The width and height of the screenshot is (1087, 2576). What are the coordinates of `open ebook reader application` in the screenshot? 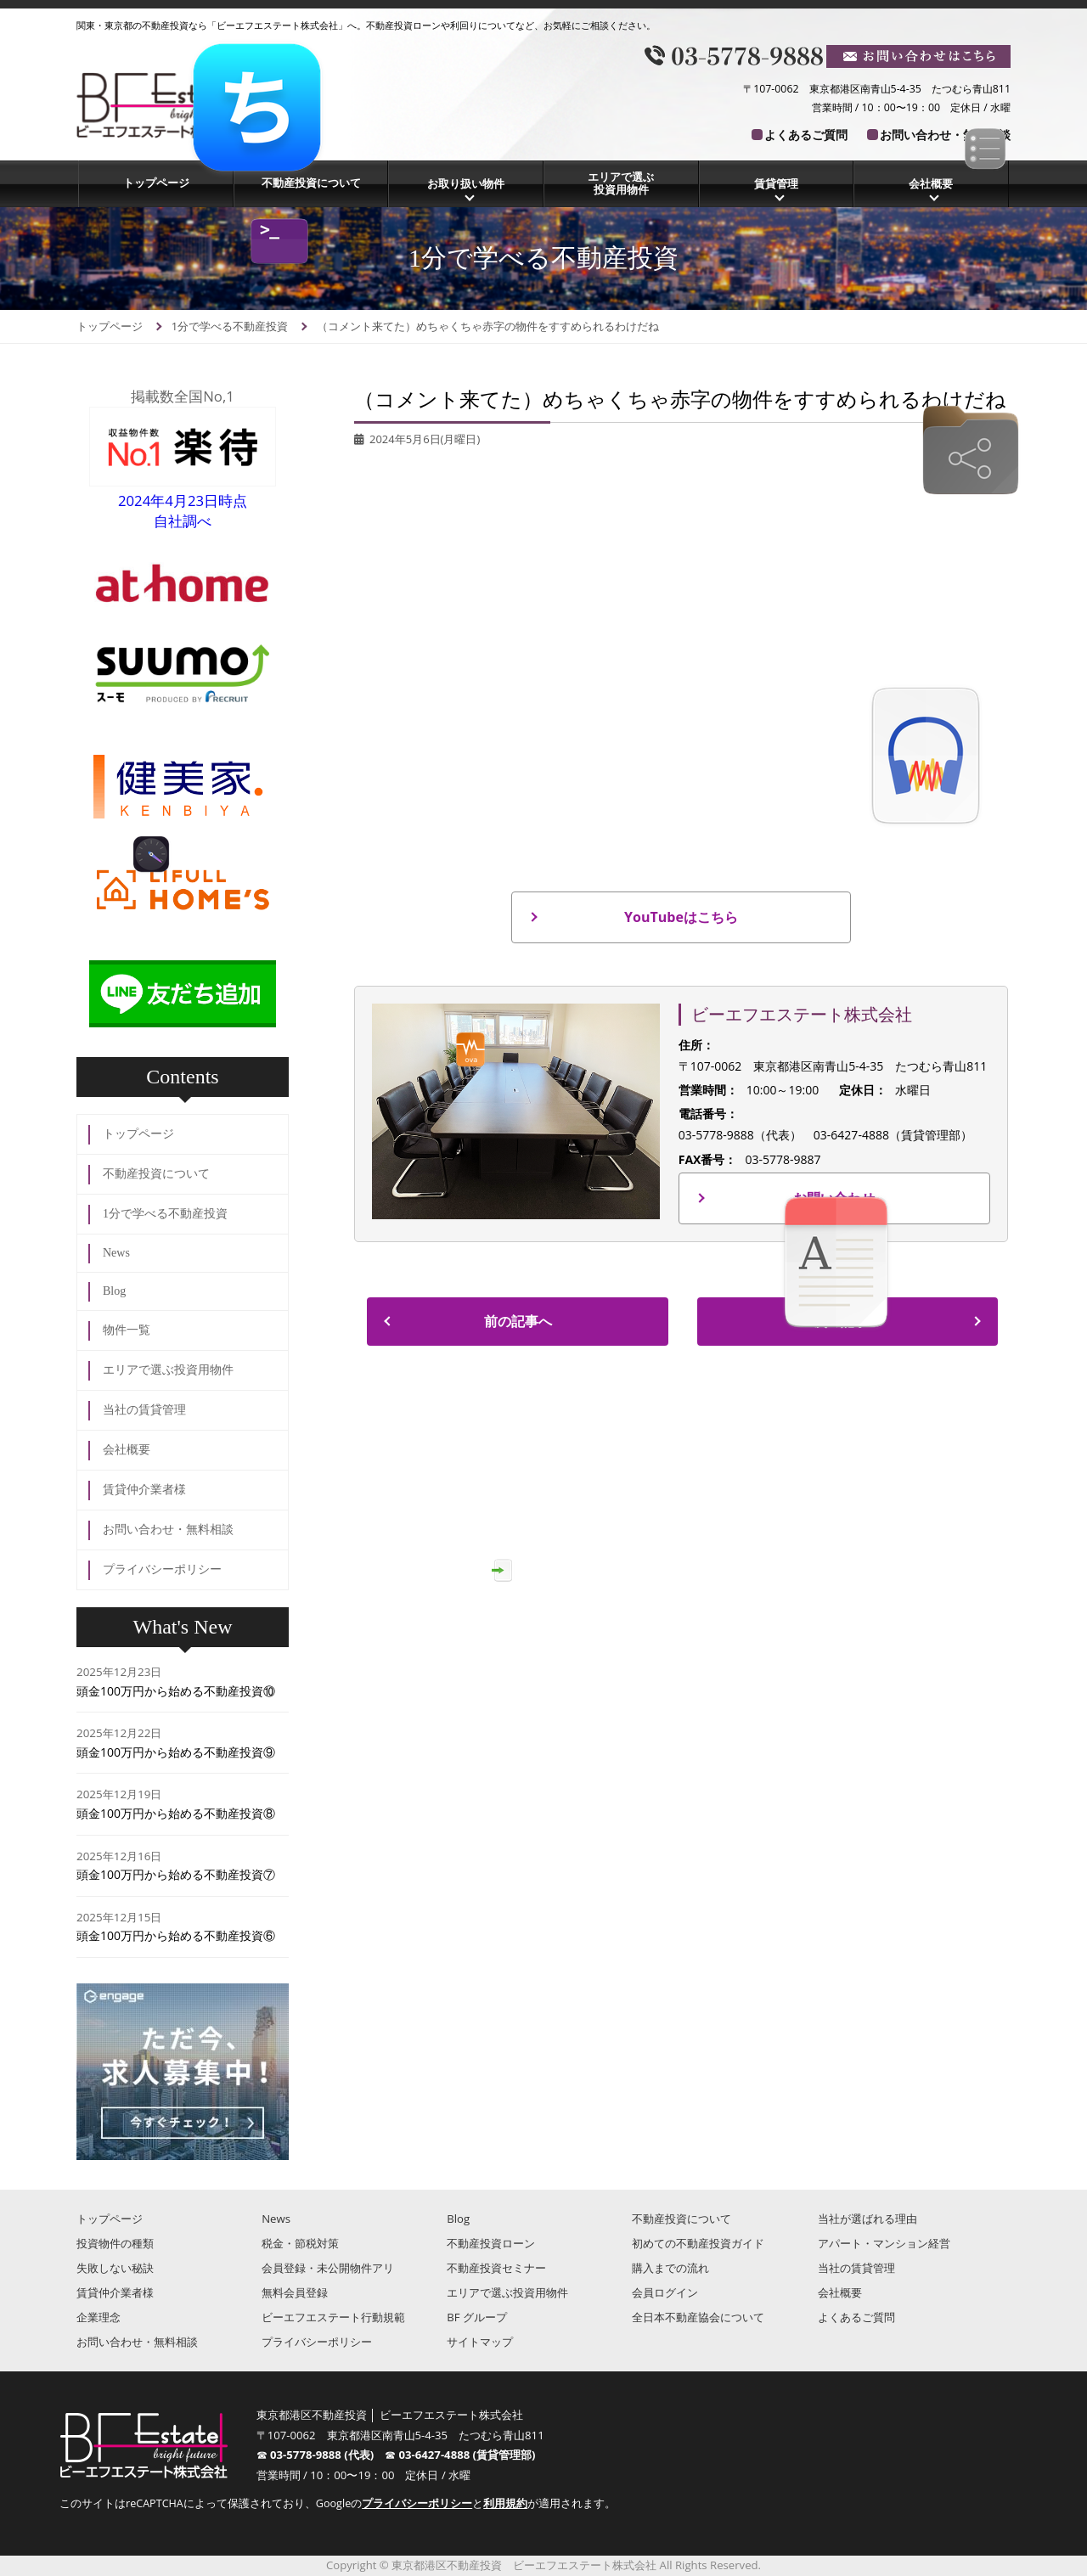 It's located at (836, 1262).